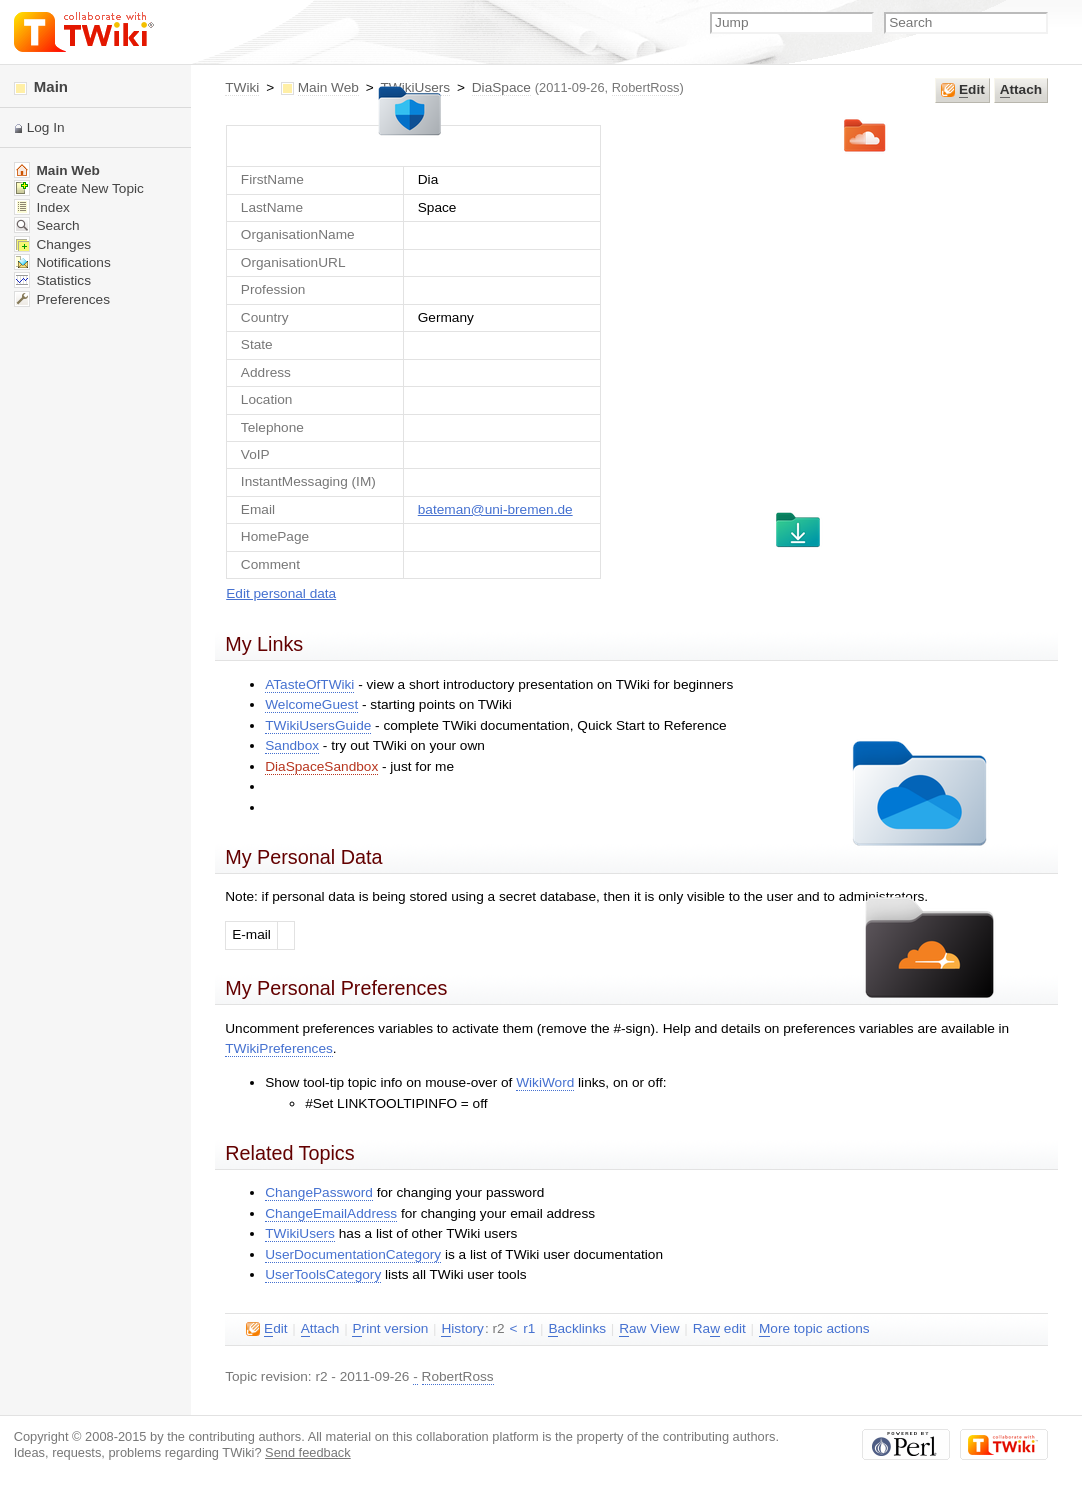 This screenshot has width=1082, height=1489. What do you see at coordinates (929, 951) in the screenshot?
I see `open cloudflare project files` at bounding box center [929, 951].